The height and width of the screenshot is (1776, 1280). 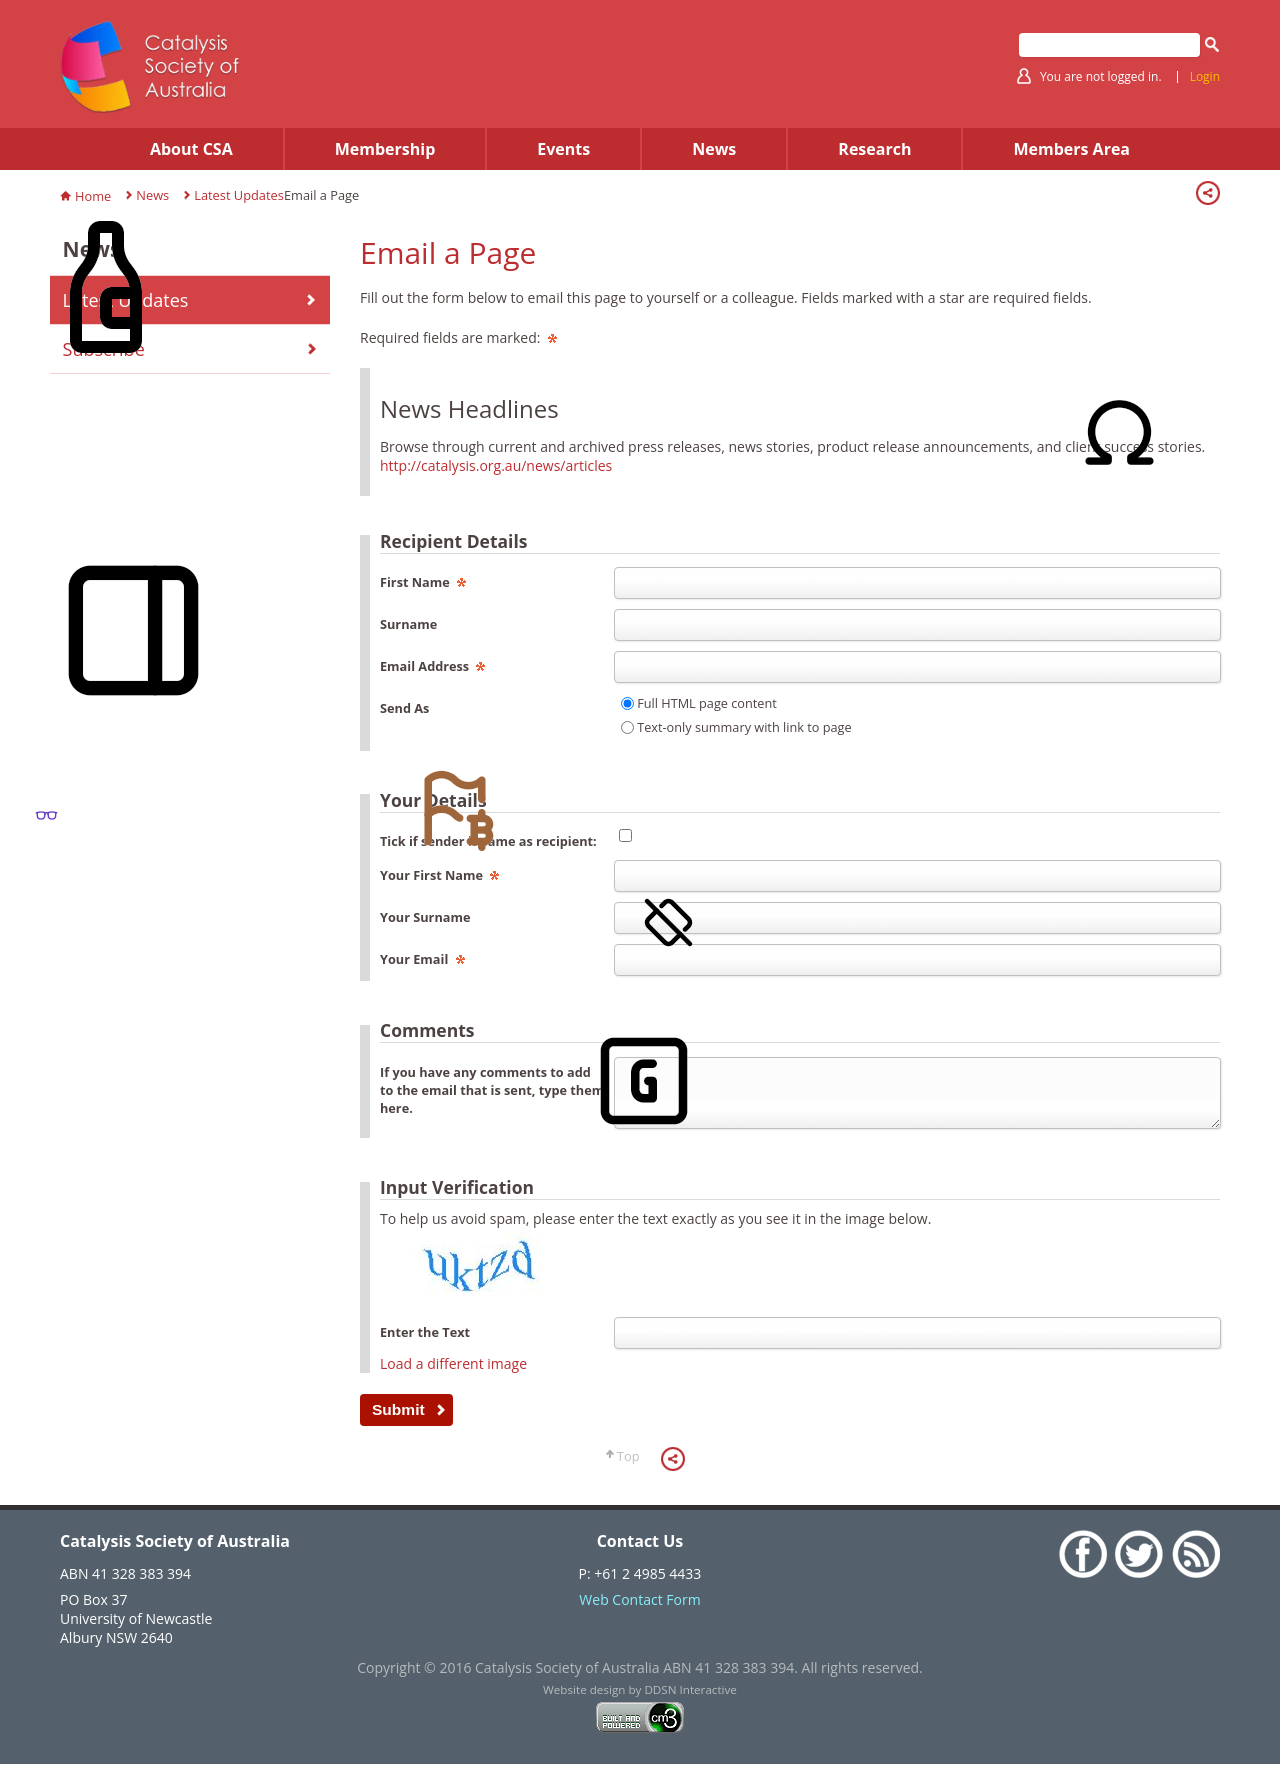 I want to click on toggle right sidebar panel, so click(x=133, y=630).